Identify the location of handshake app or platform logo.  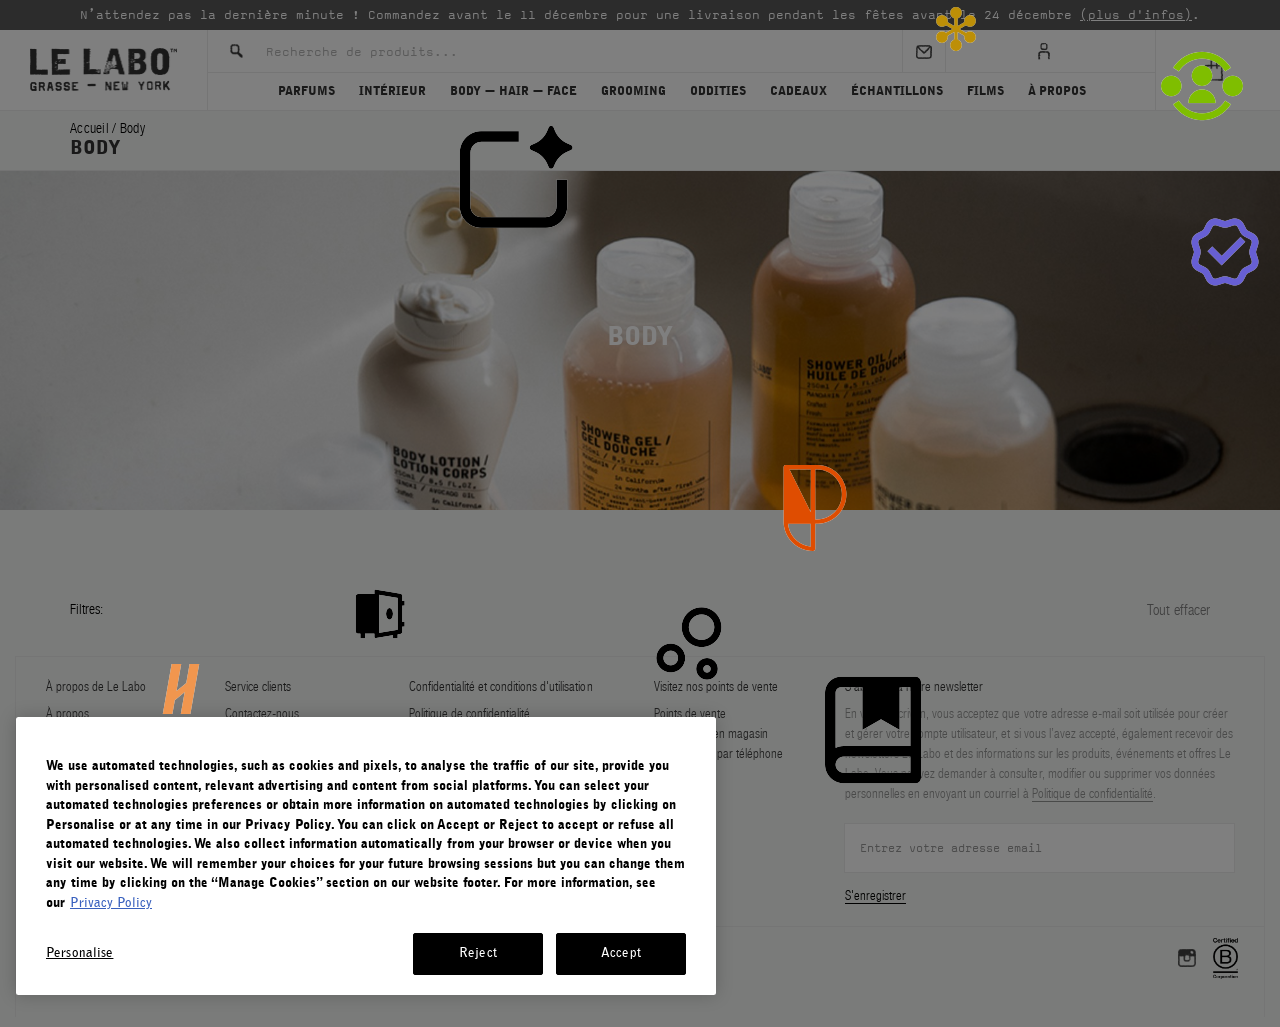
(181, 689).